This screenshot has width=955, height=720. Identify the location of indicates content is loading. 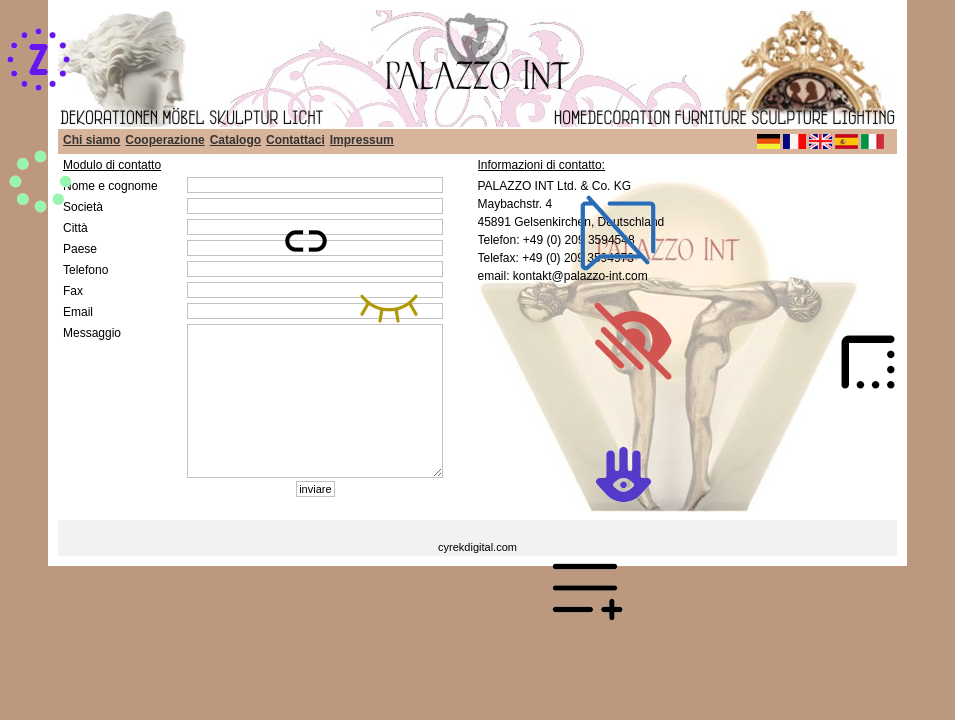
(40, 181).